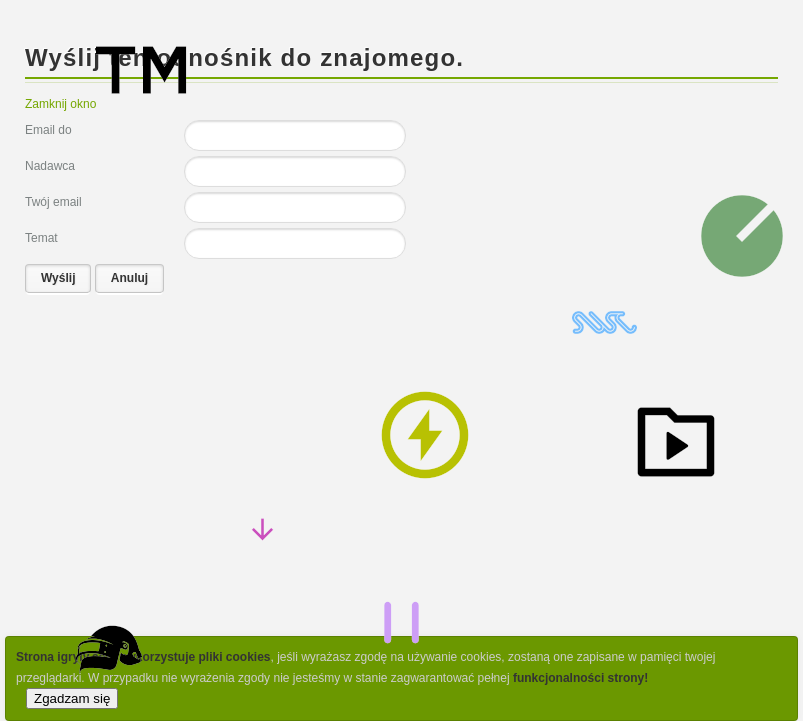  What do you see at coordinates (109, 650) in the screenshot?
I see `launch PUBG (PlayerUnknown's Battlegrounds) game` at bounding box center [109, 650].